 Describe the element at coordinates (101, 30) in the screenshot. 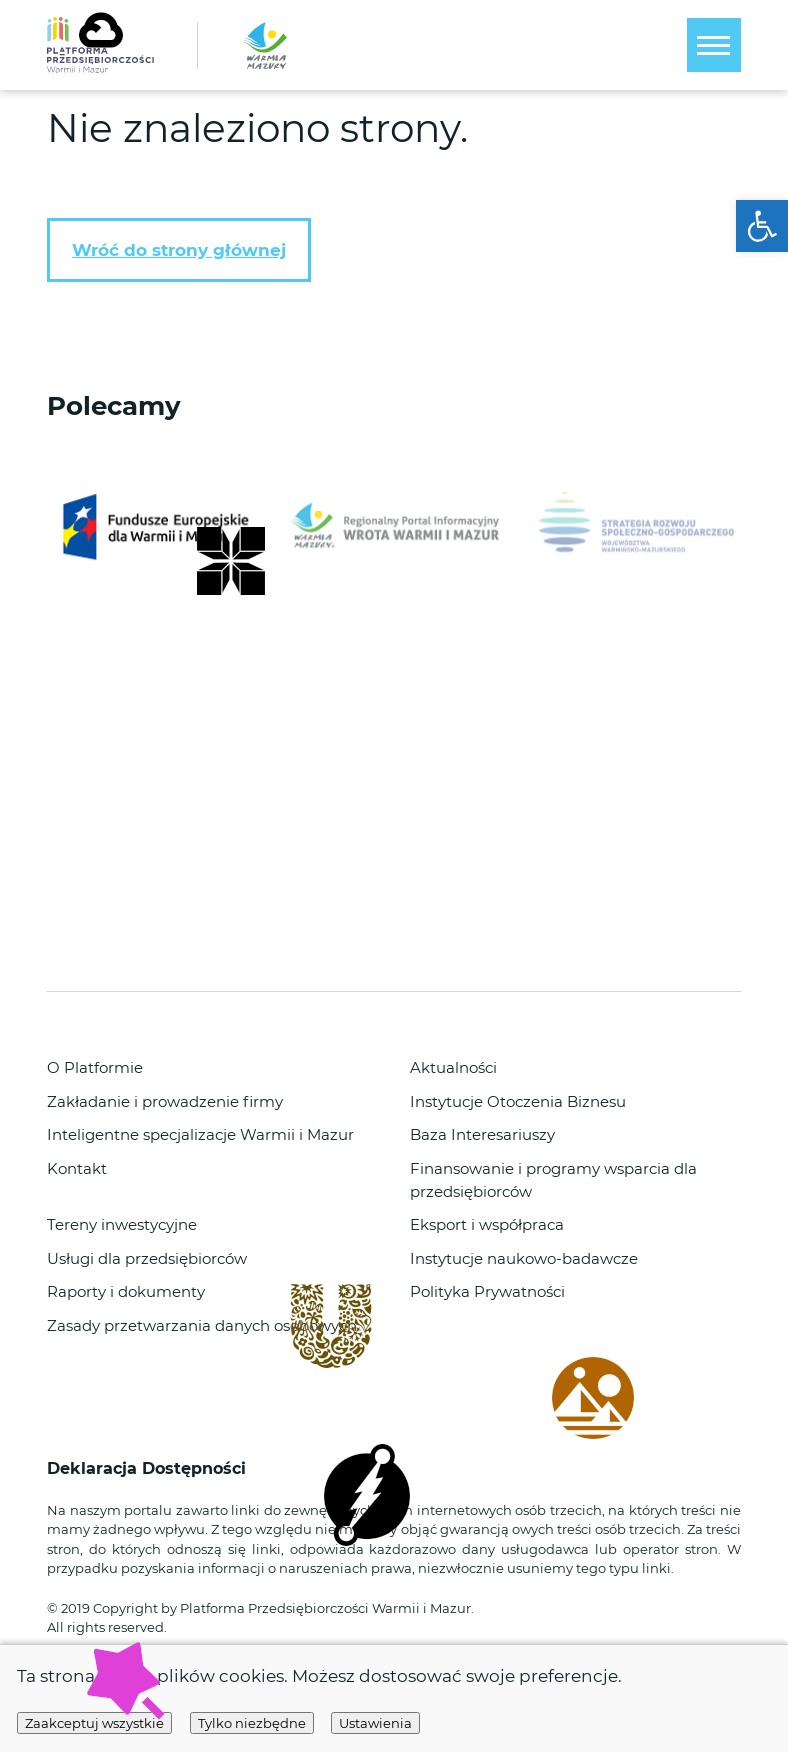

I see `access Google Cloud services` at that location.